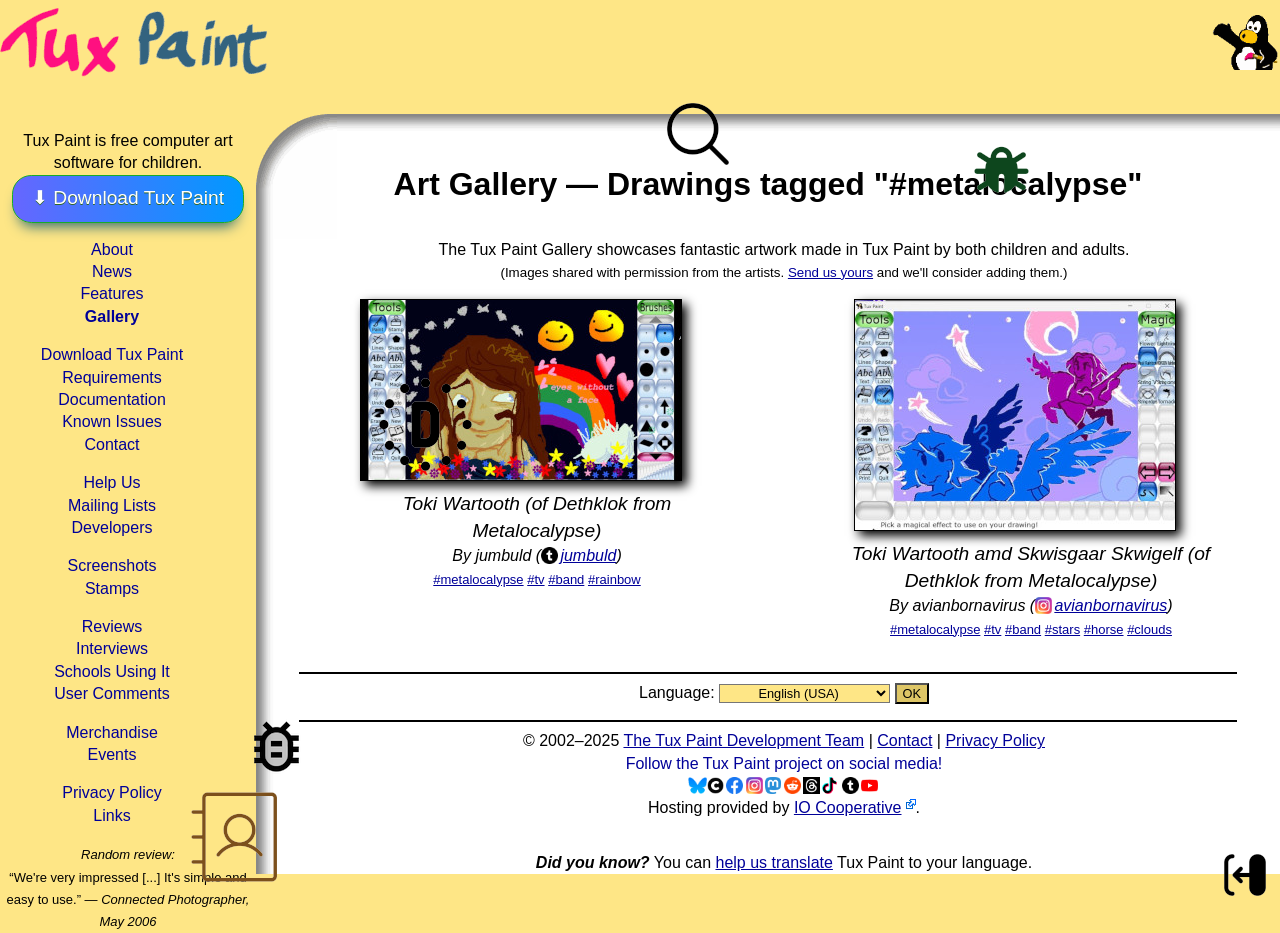 The height and width of the screenshot is (933, 1280). I want to click on report a bug or issue, so click(276, 746).